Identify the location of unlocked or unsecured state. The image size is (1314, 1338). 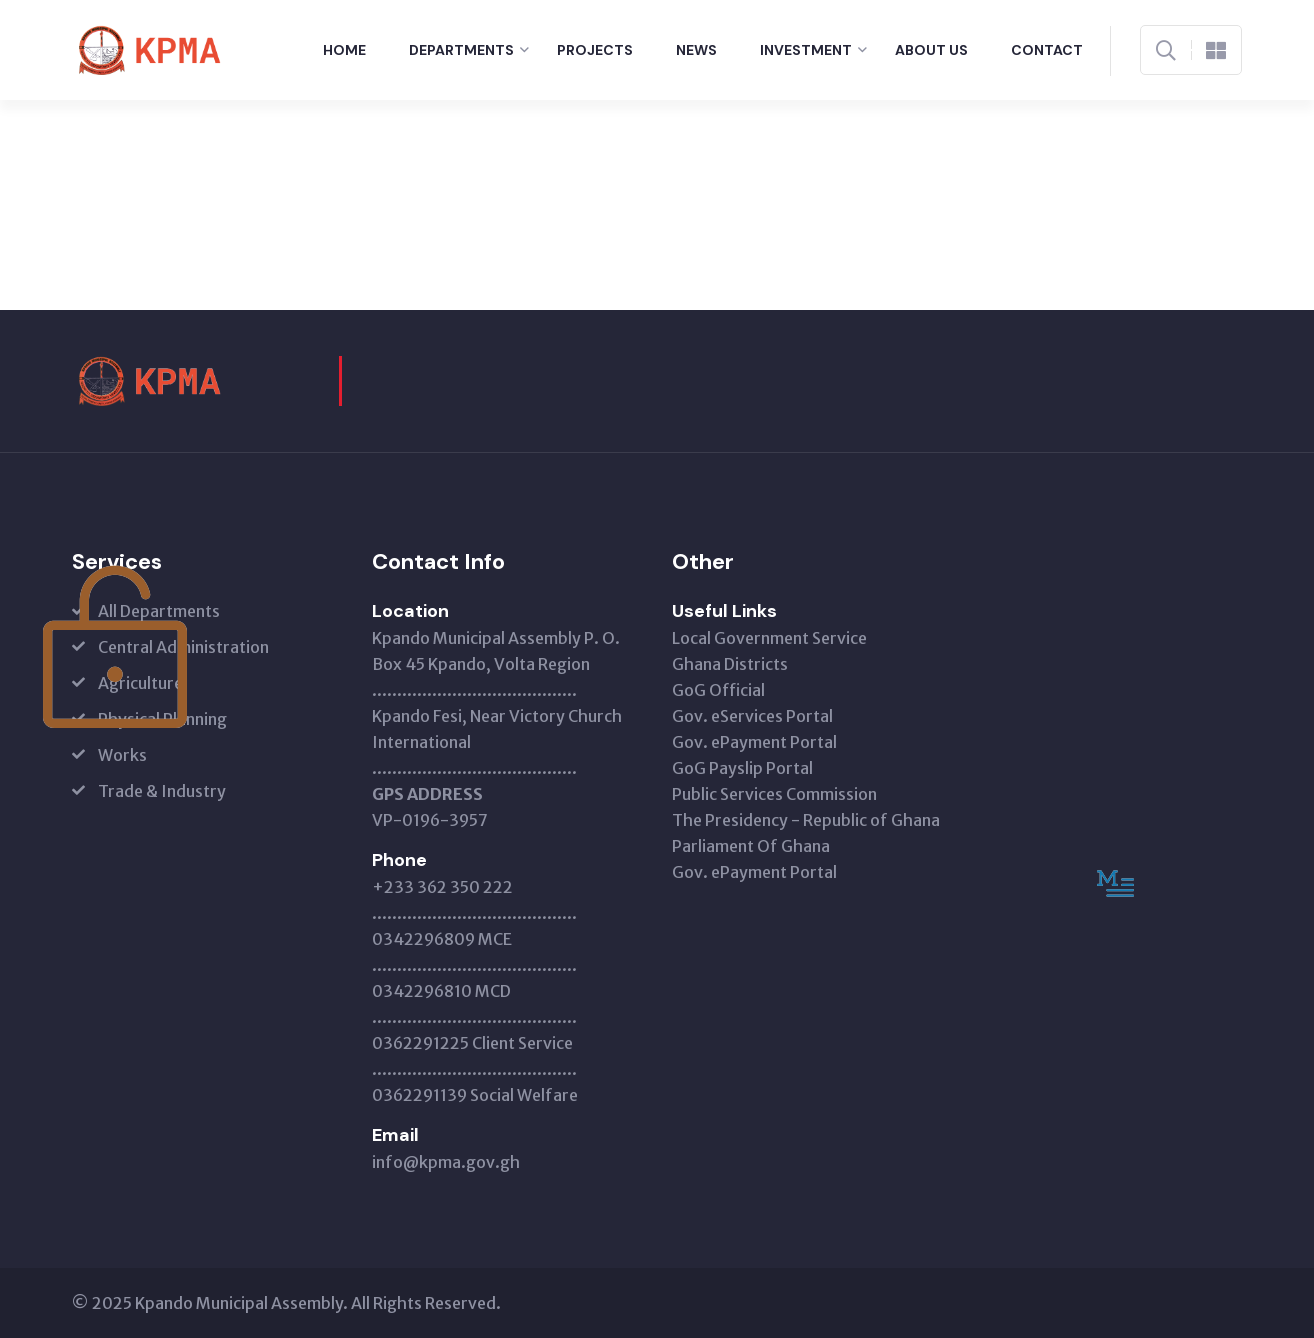
(115, 656).